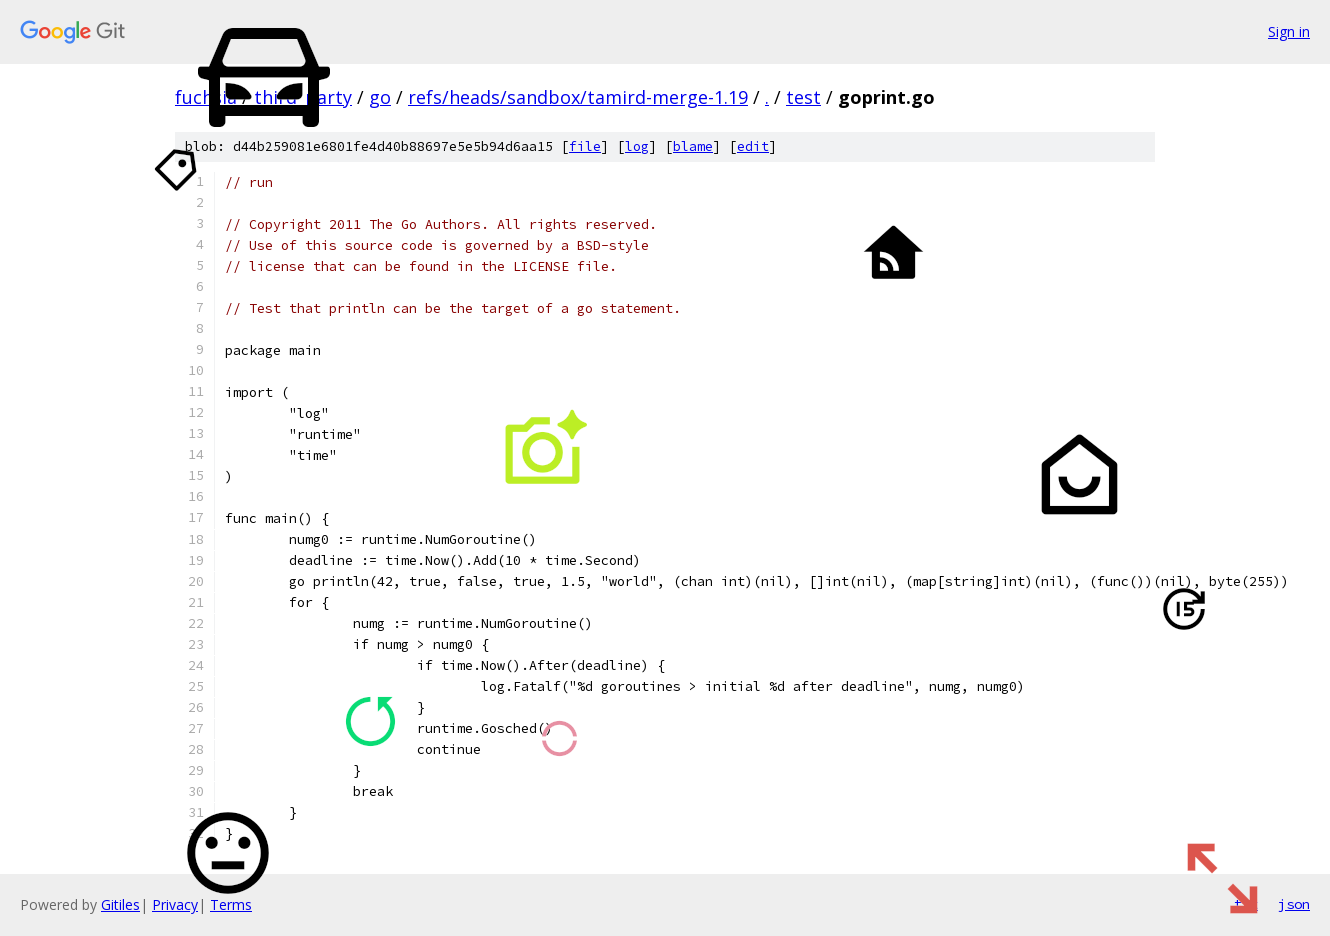 This screenshot has height=936, width=1330. What do you see at coordinates (1222, 878) in the screenshot?
I see `expand content to full screen` at bounding box center [1222, 878].